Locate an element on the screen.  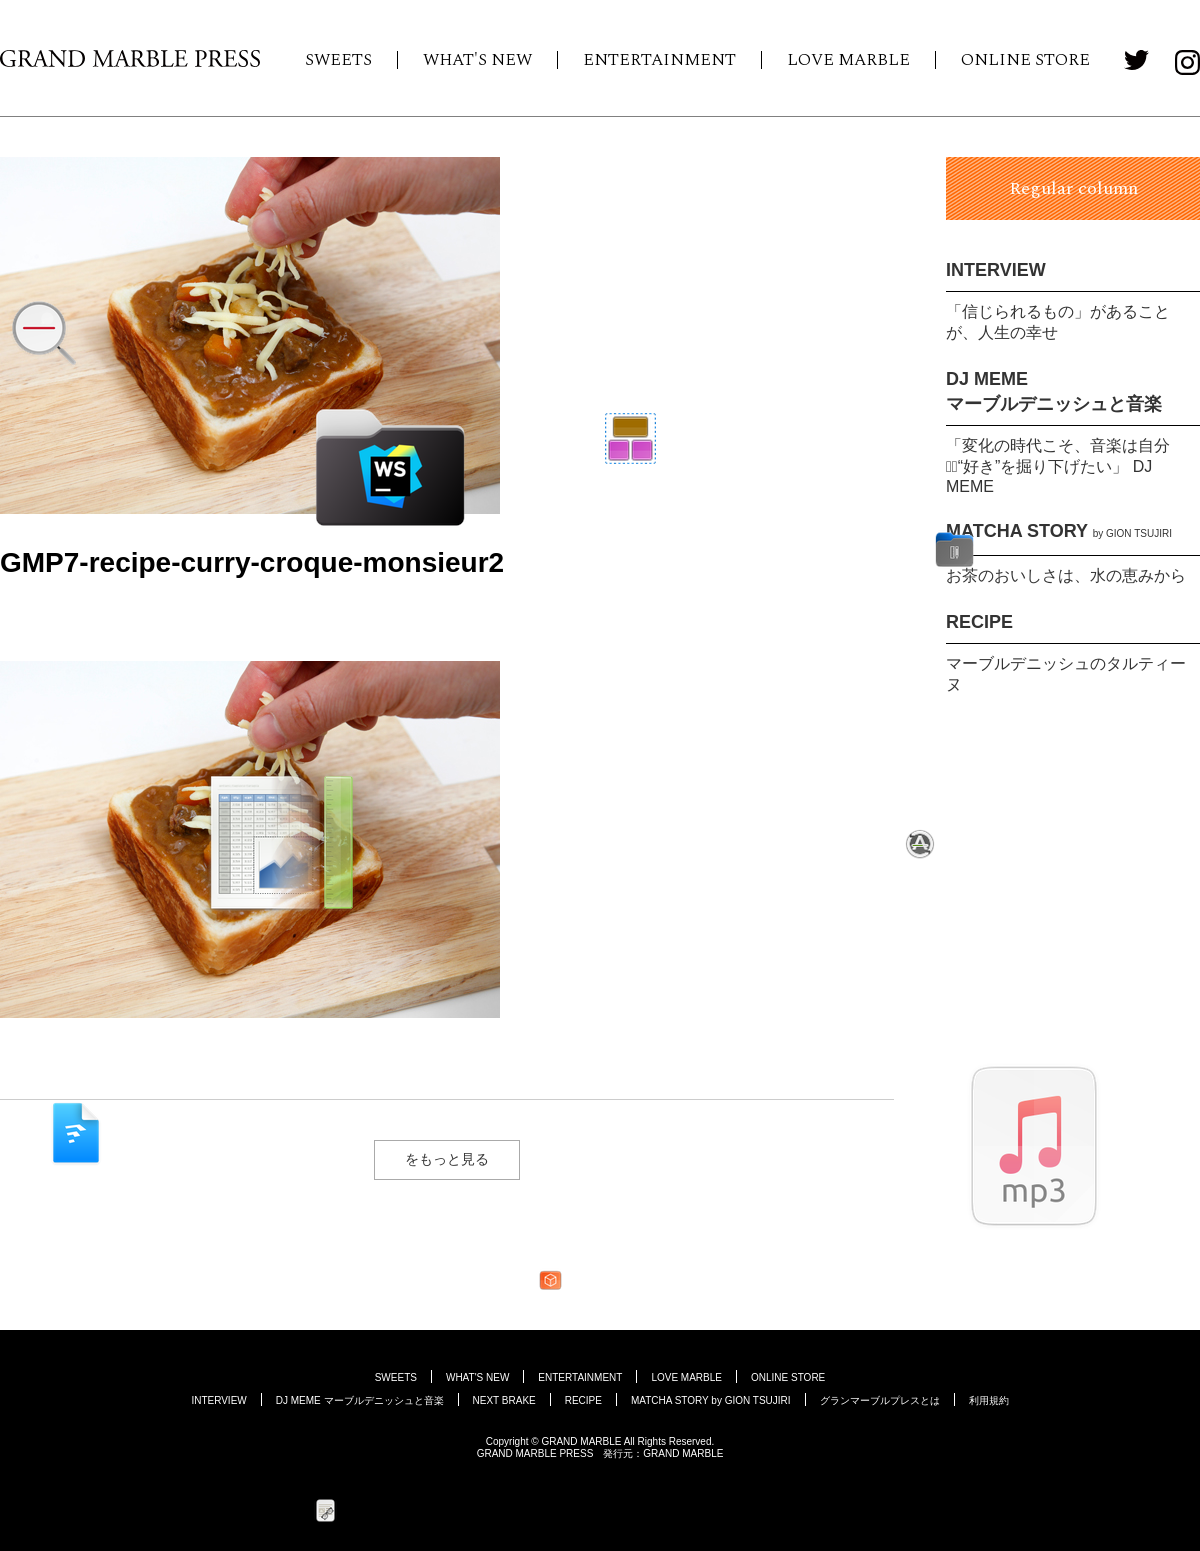
access your templates folder is located at coordinates (954, 549).